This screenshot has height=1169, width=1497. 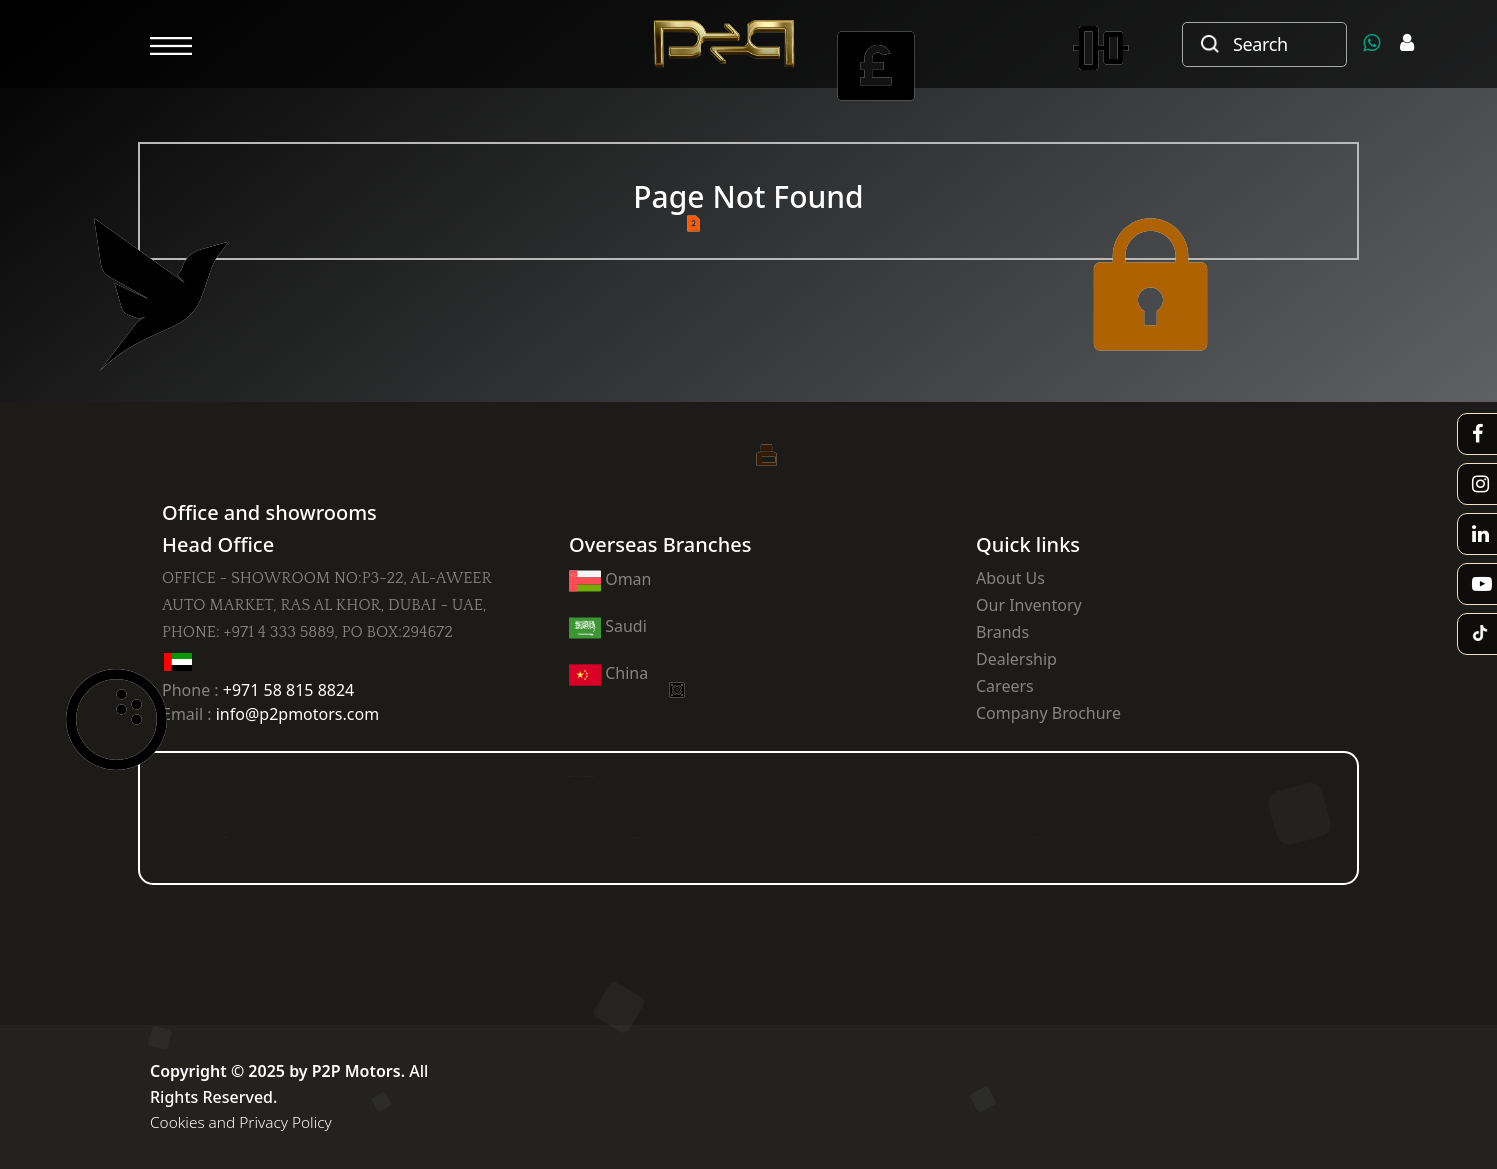 I want to click on access drawing or illustration tools, so click(x=766, y=454).